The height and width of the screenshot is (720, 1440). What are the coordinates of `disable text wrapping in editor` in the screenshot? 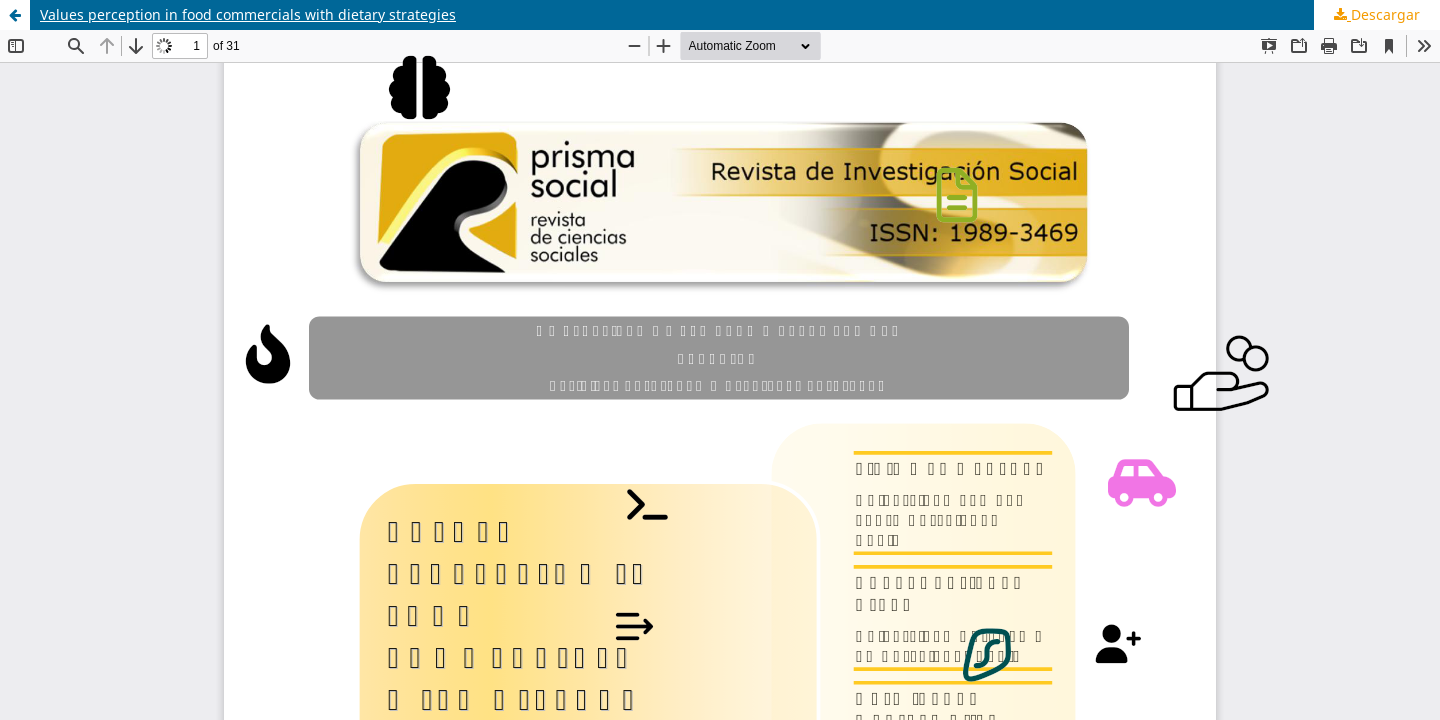 It's located at (633, 626).